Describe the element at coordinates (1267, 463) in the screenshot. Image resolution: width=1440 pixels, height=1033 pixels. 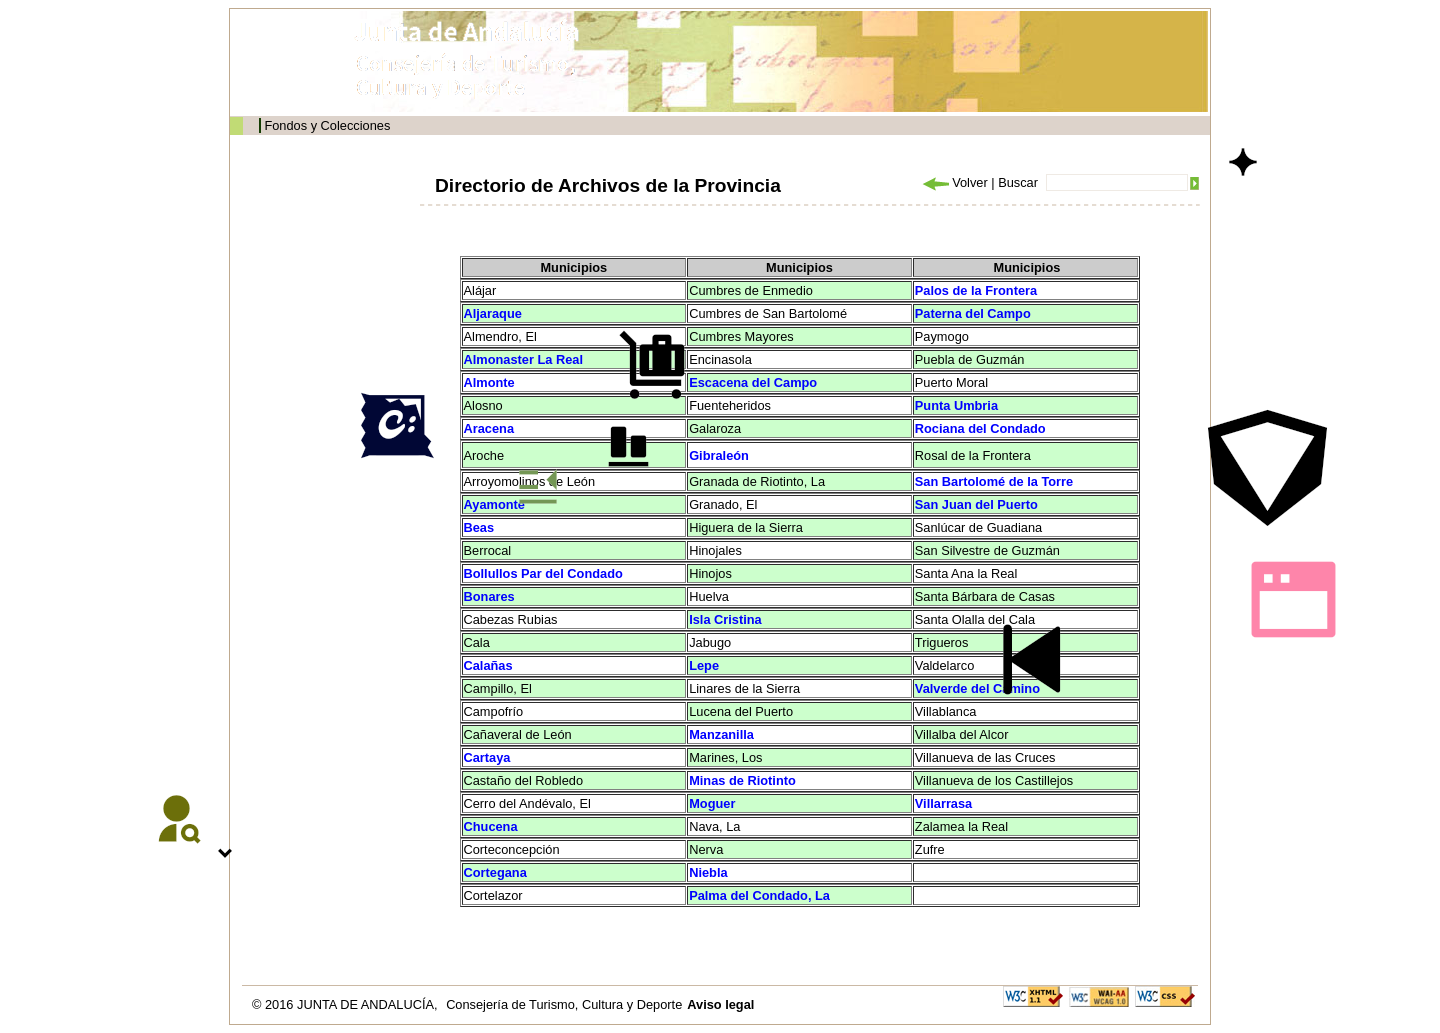
I see `openbase logo` at that location.